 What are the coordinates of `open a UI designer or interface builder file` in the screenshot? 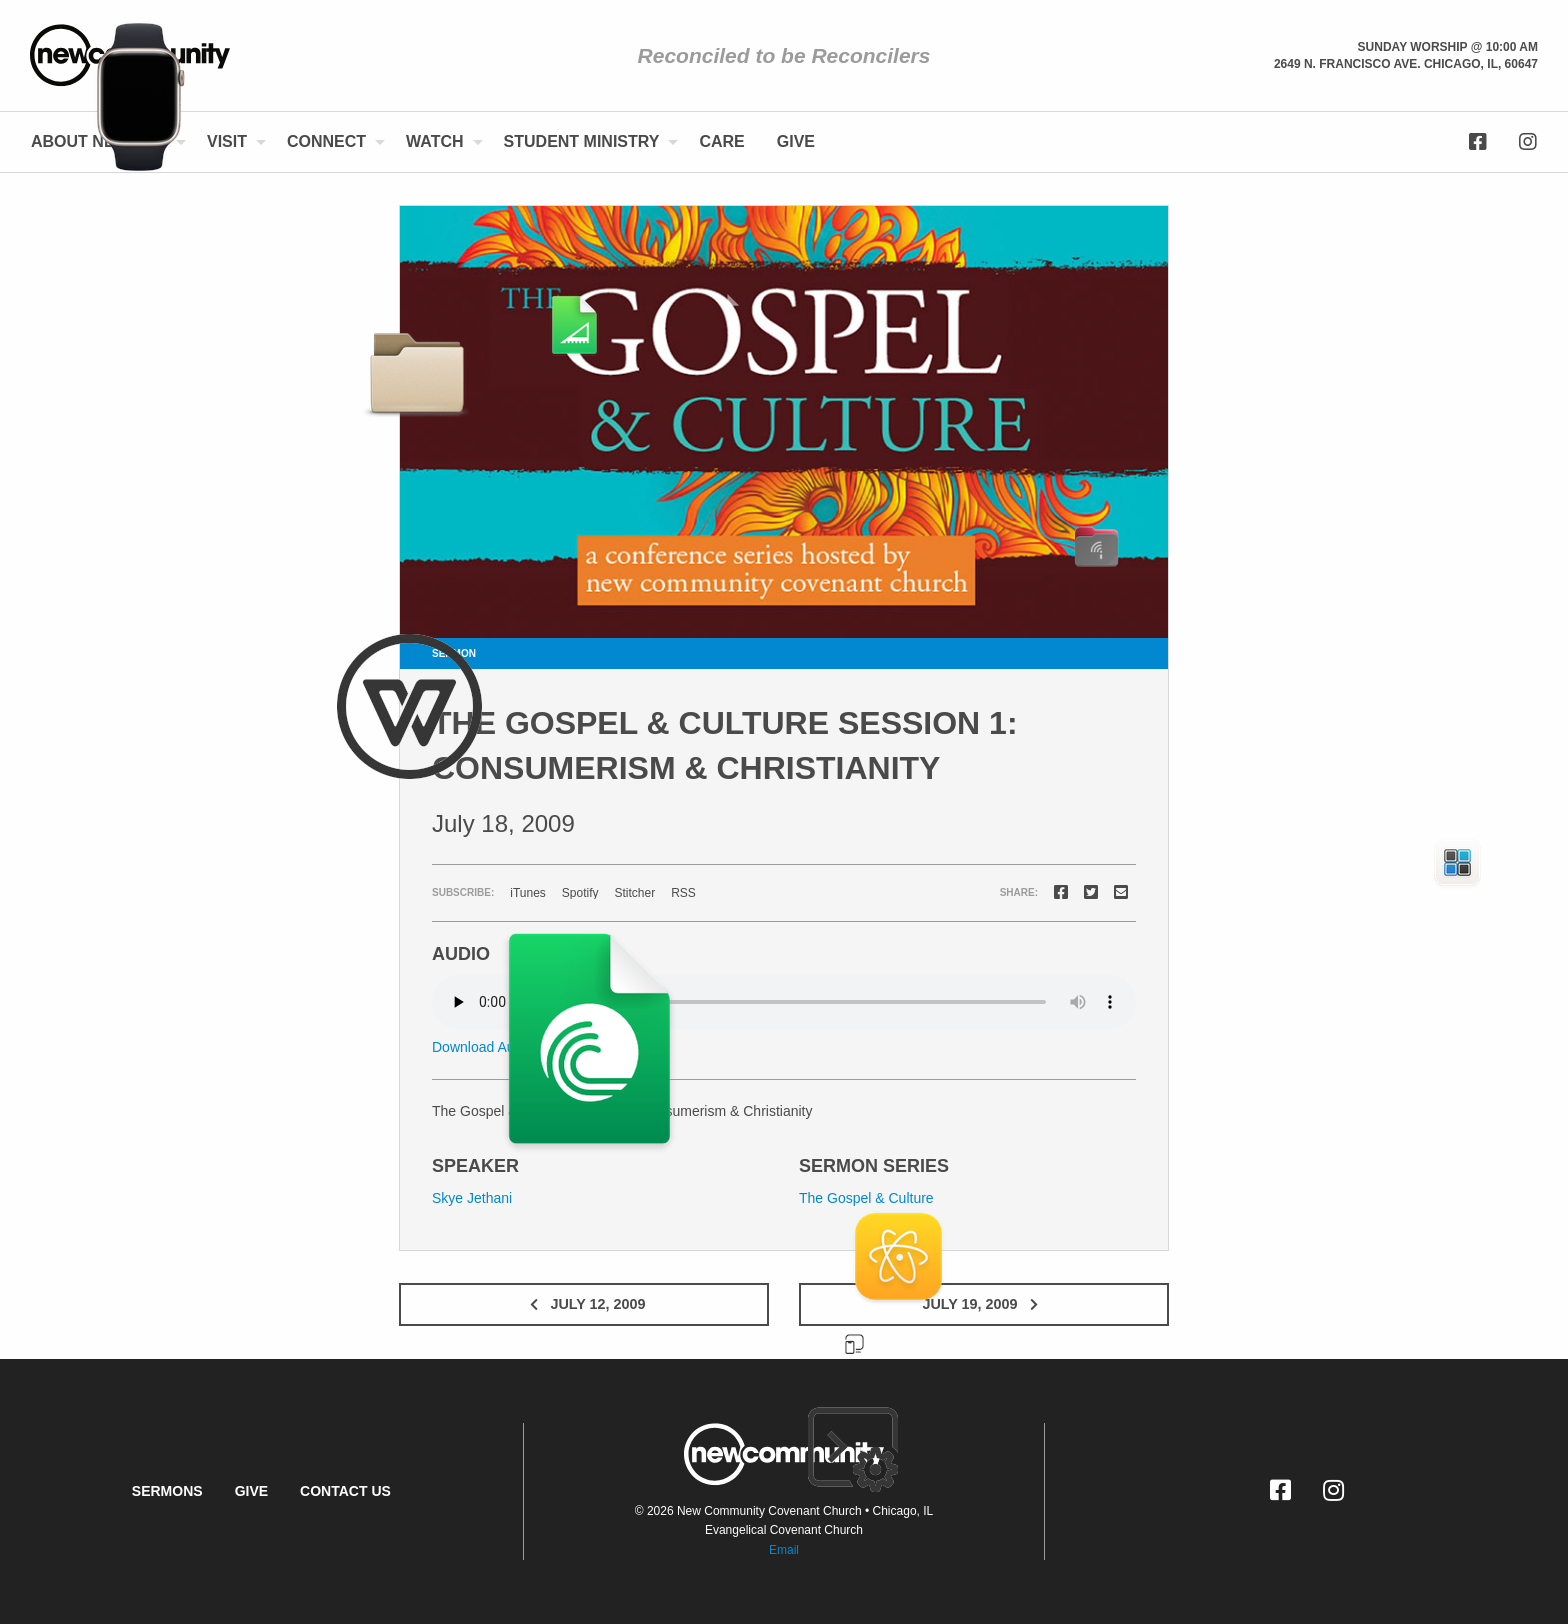 It's located at (644, 325).